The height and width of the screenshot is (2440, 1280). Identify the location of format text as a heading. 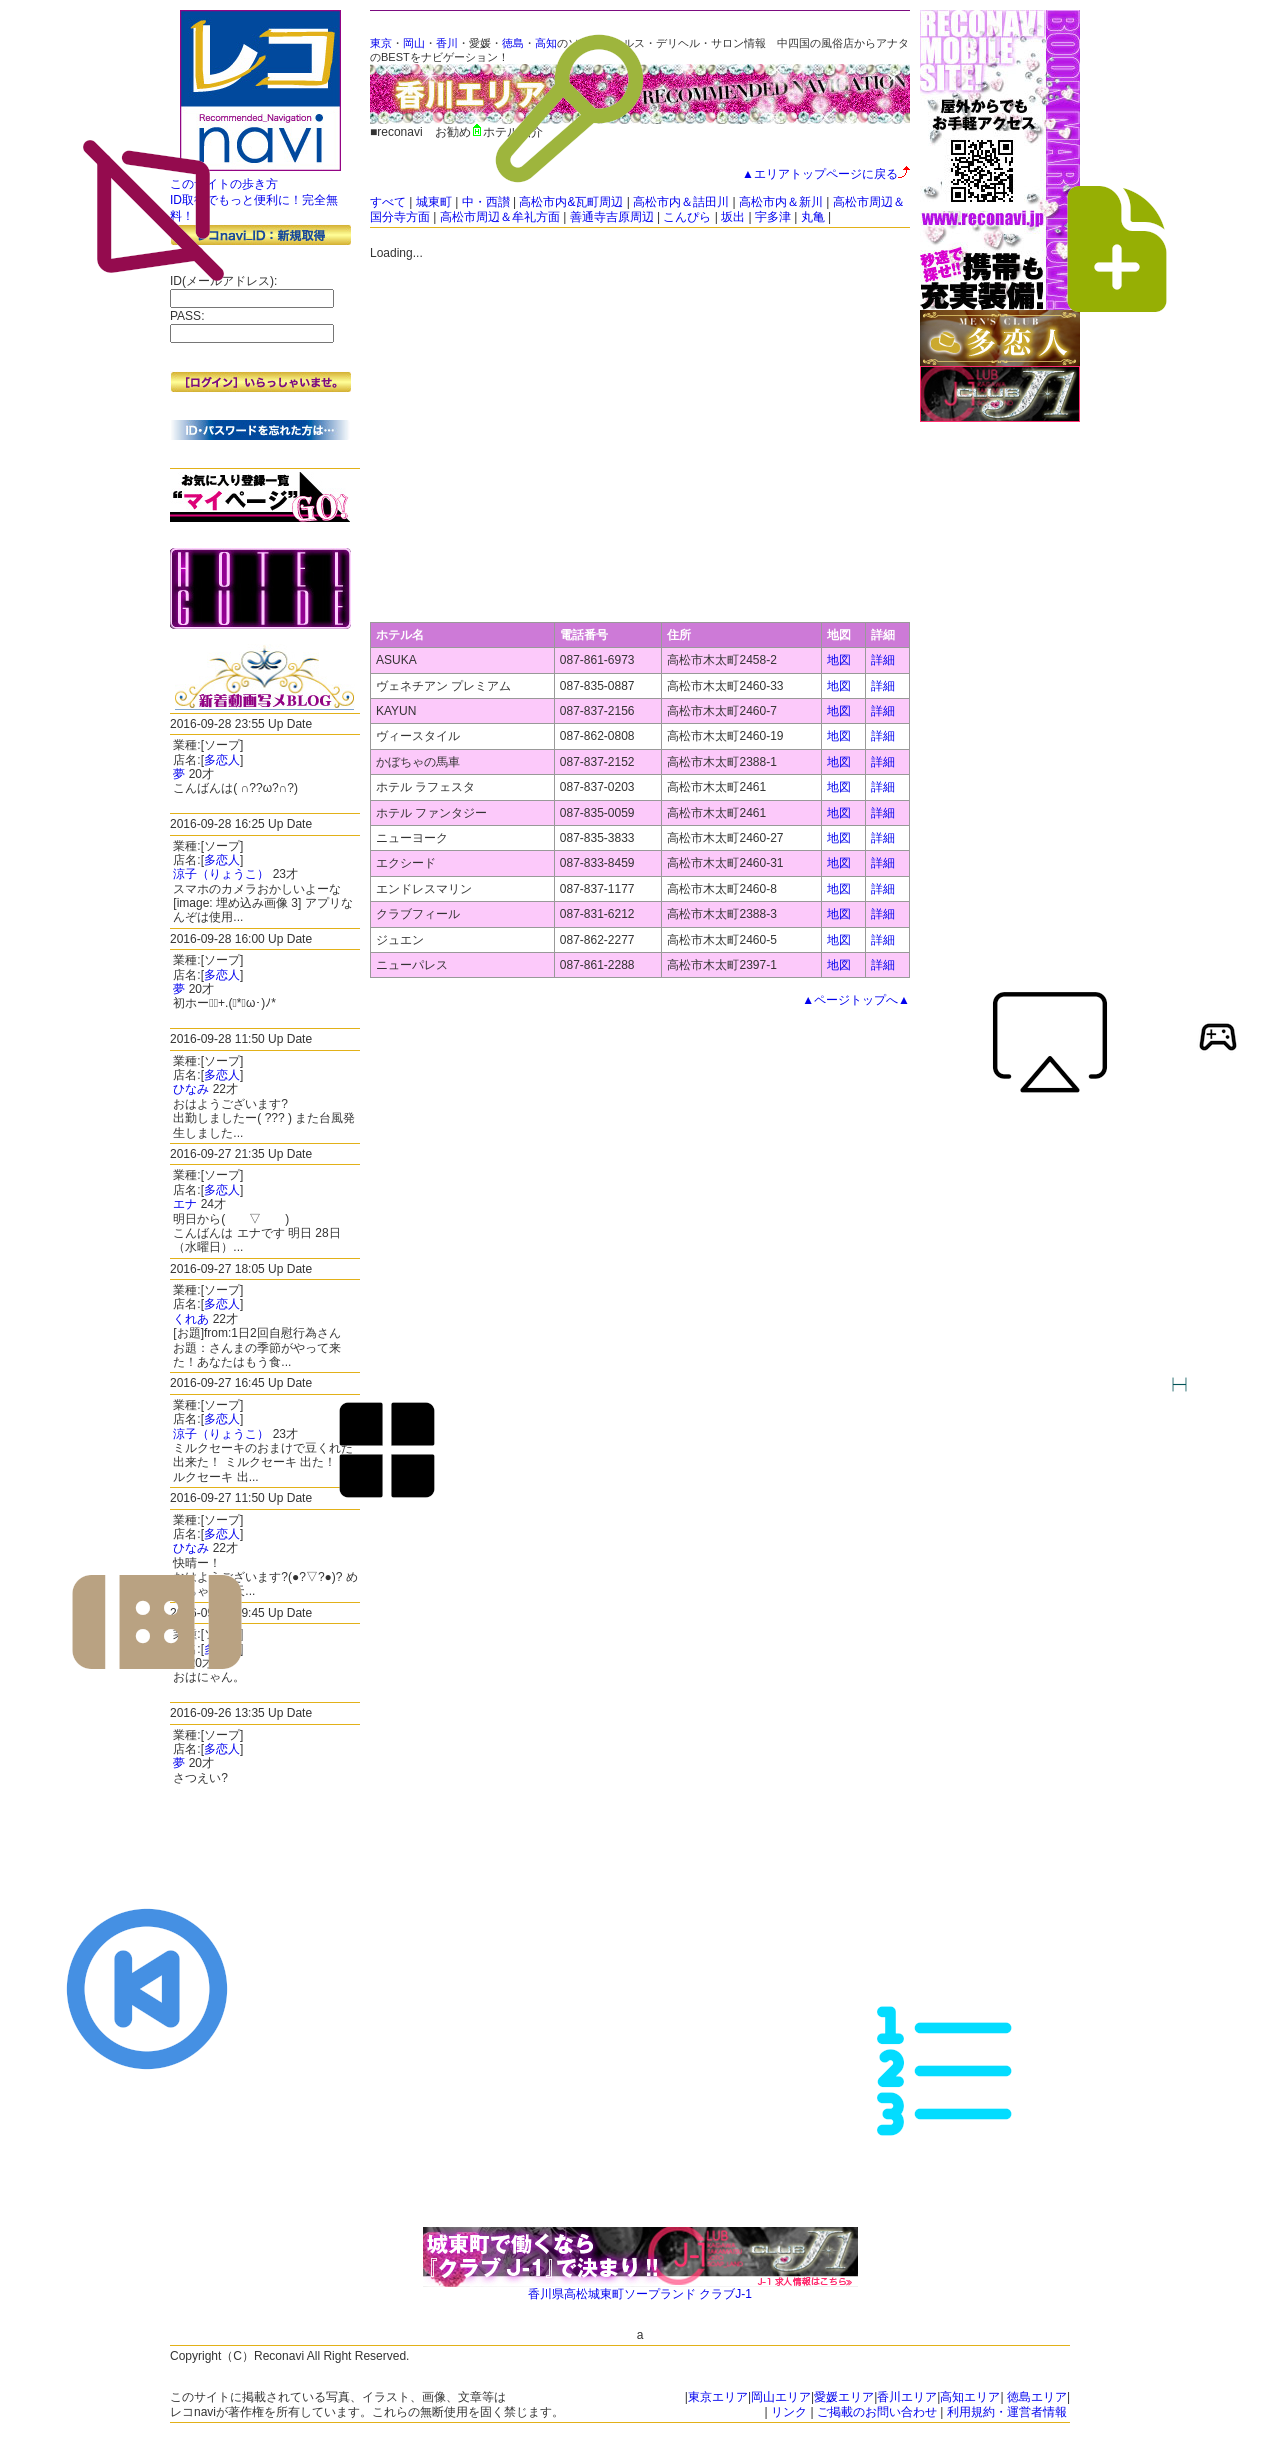
(1179, 1384).